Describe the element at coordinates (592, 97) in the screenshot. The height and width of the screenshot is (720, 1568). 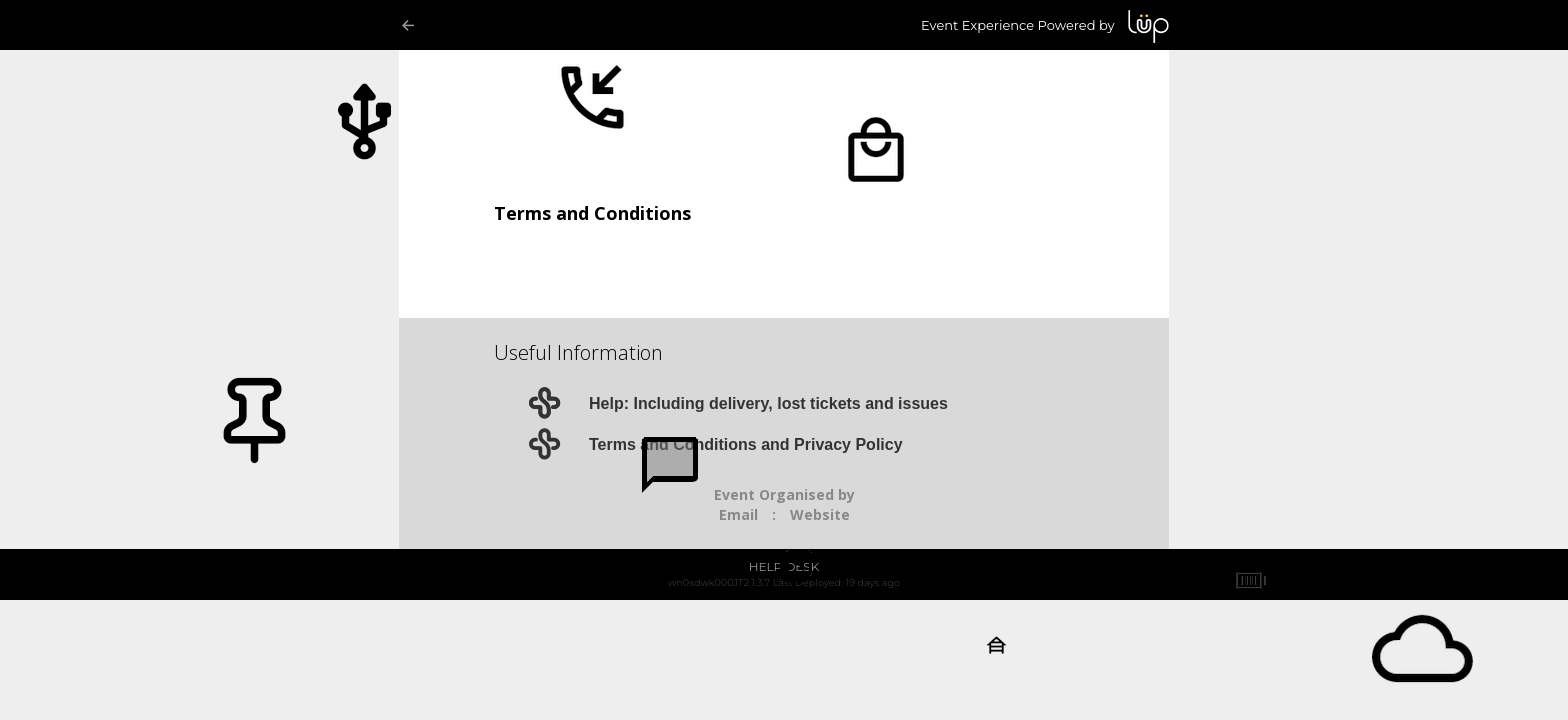
I see `indicates a missed call that needs to be returned` at that location.